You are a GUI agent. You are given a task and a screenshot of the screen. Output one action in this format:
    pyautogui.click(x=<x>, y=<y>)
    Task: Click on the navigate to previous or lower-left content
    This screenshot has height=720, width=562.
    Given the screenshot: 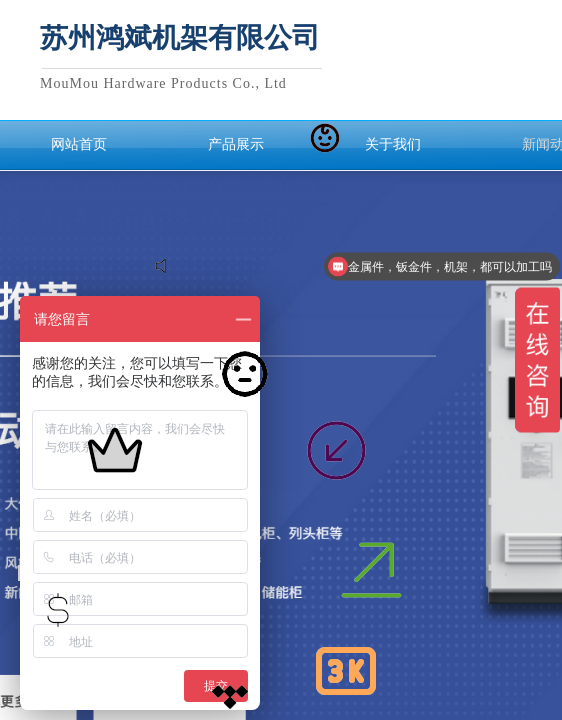 What is the action you would take?
    pyautogui.click(x=336, y=450)
    